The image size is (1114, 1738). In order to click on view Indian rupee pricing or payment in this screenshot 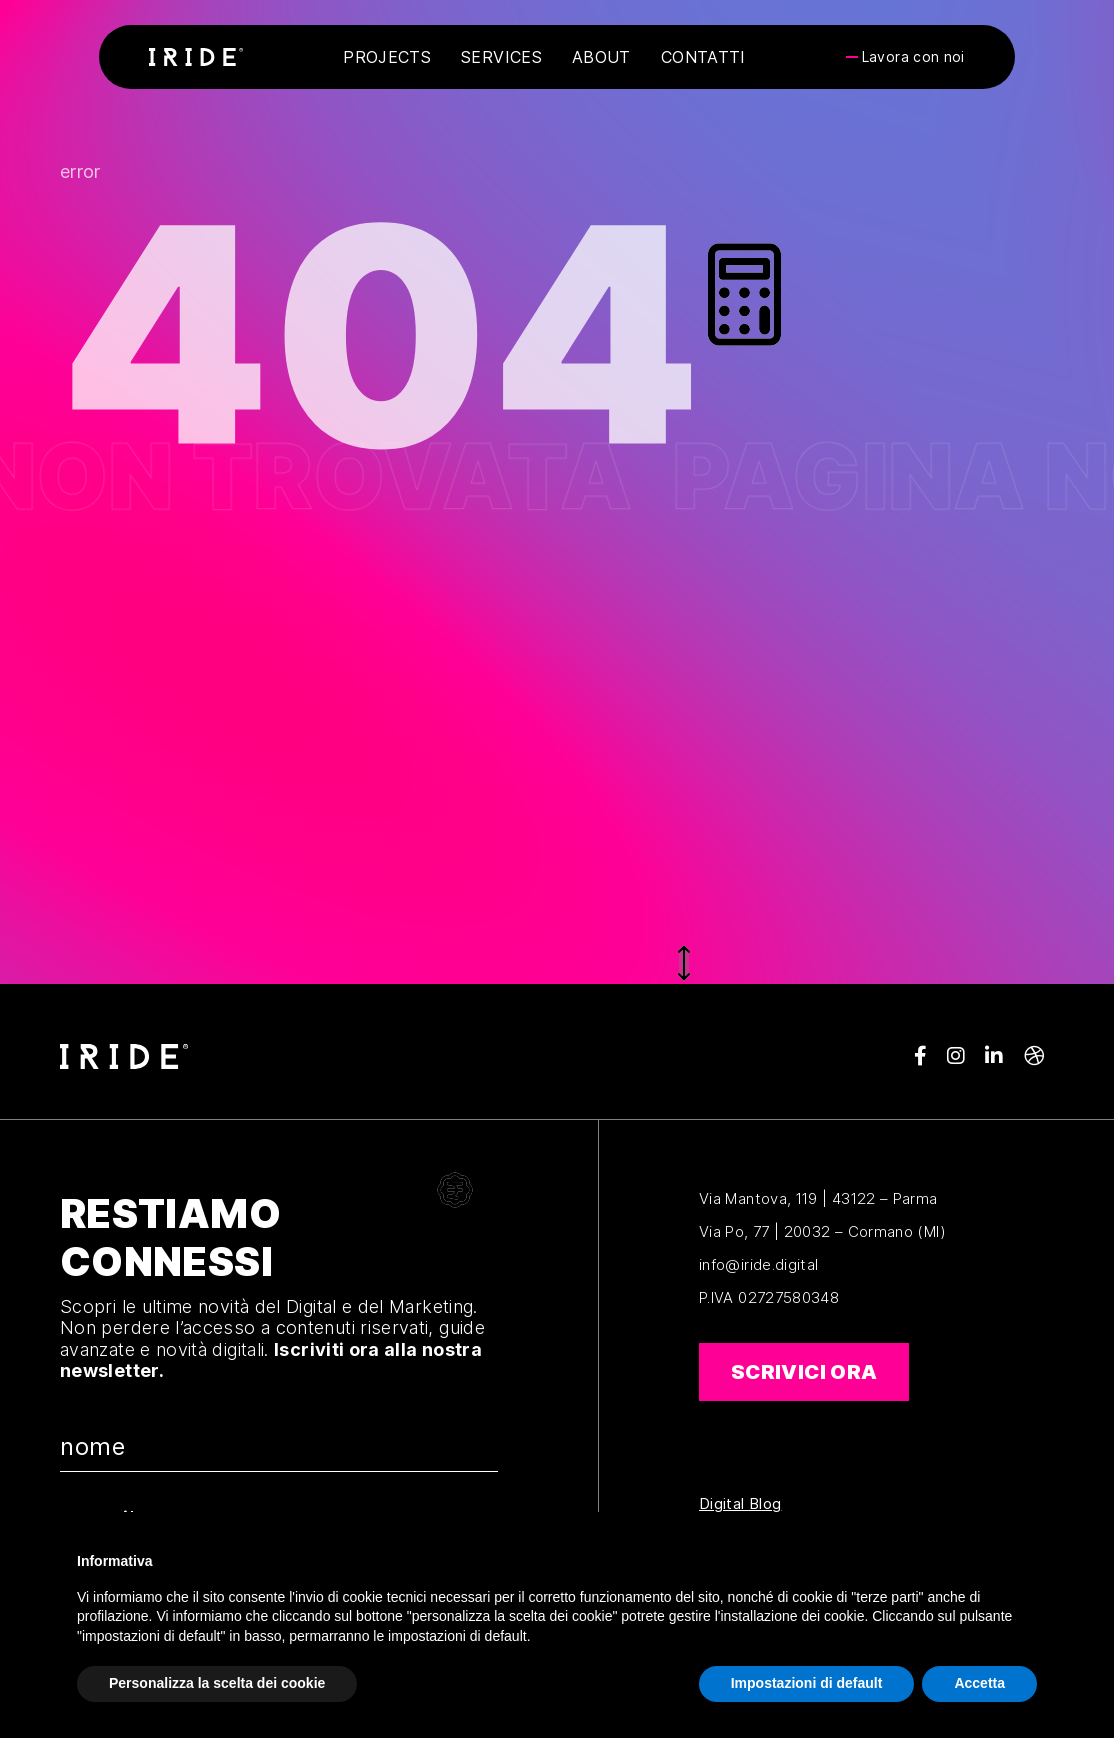, I will do `click(455, 1190)`.